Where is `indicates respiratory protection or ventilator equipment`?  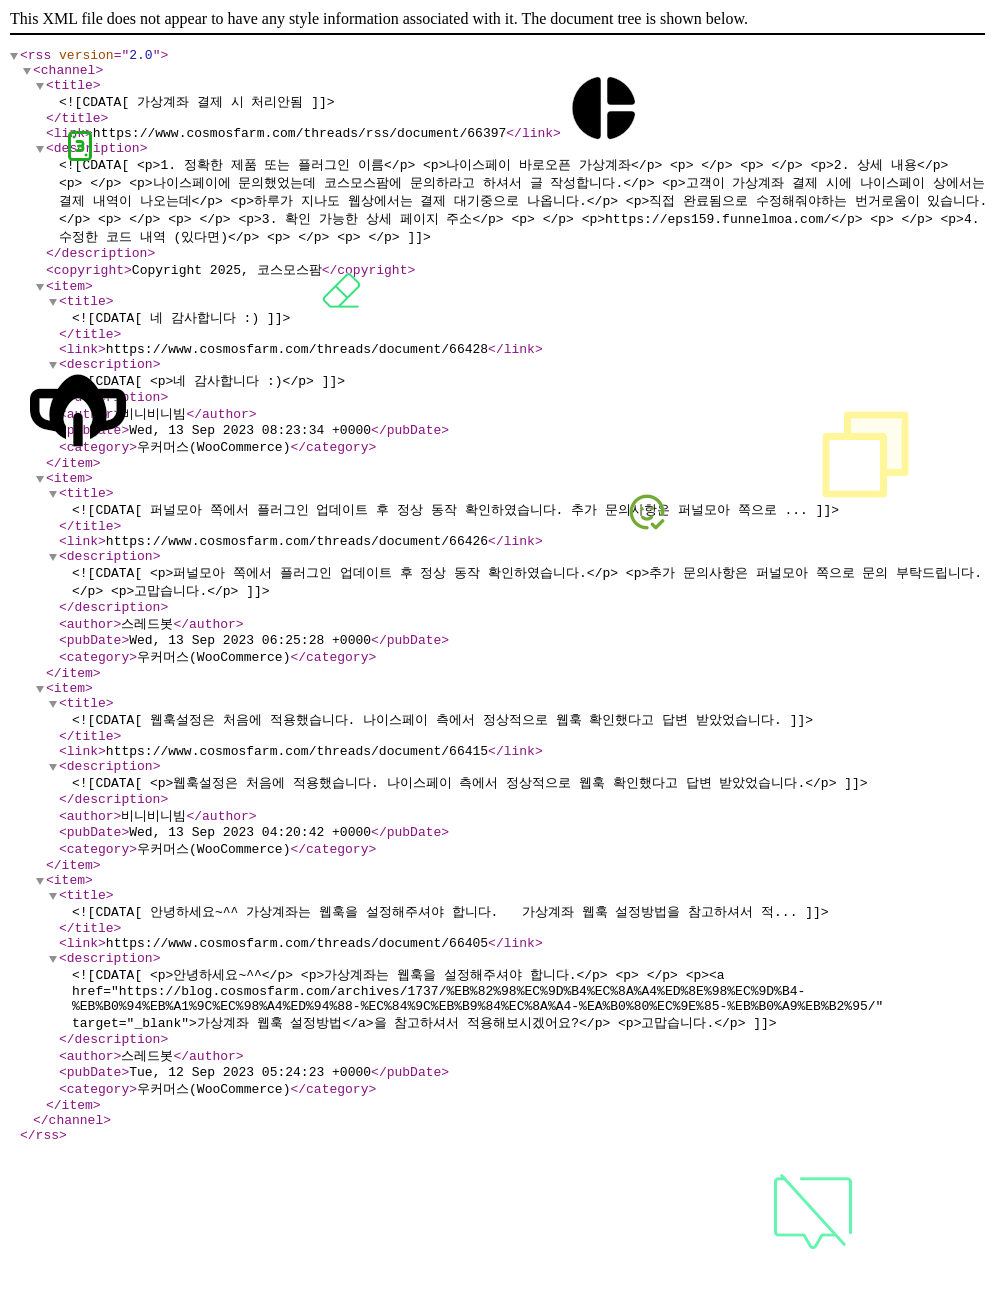 indicates respiratory protection or ventilator equipment is located at coordinates (78, 408).